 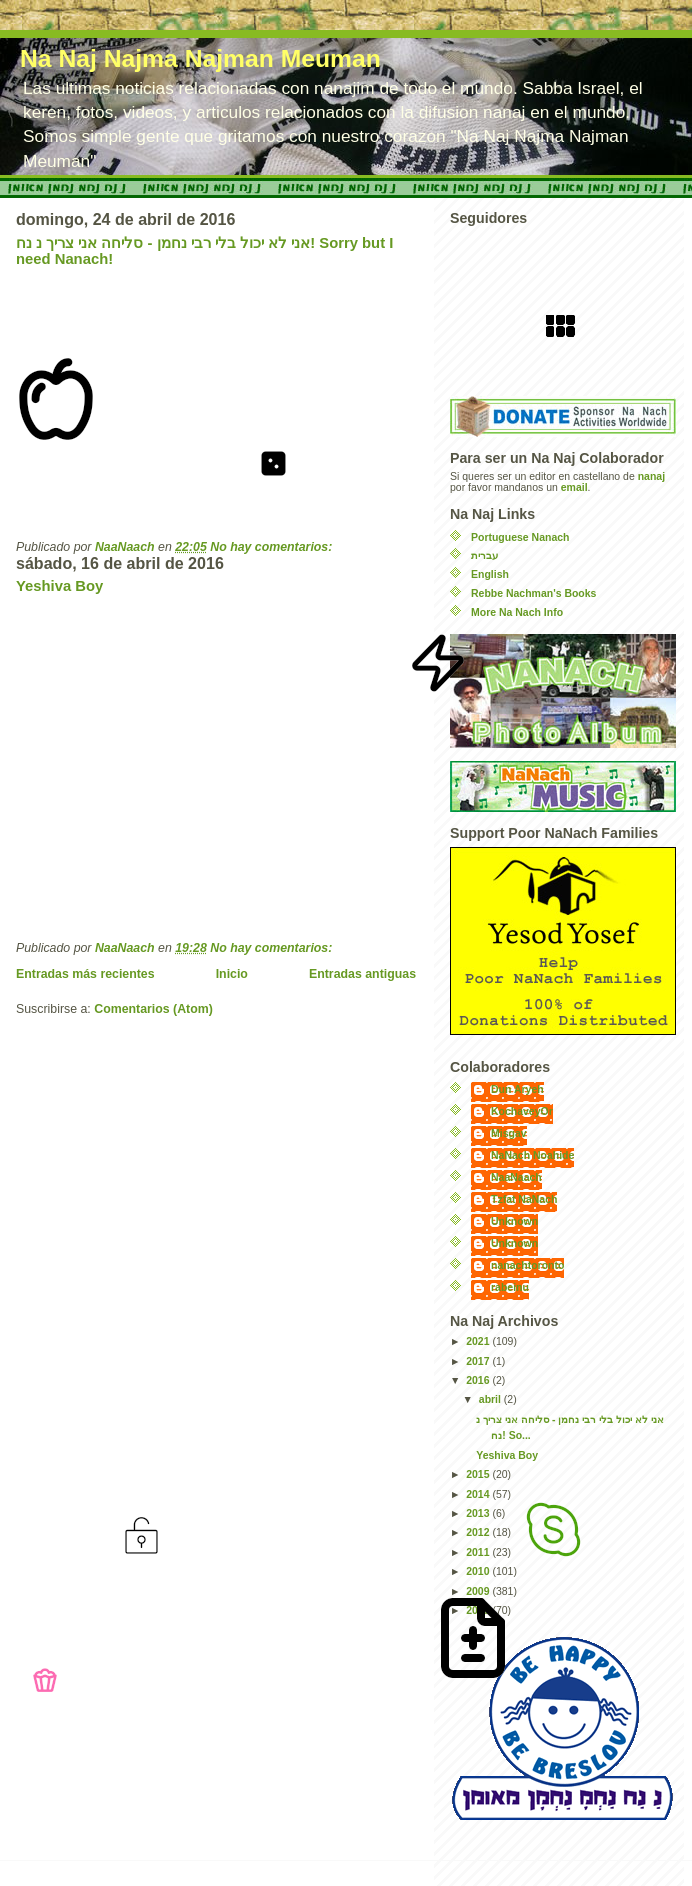 What do you see at coordinates (473, 1638) in the screenshot?
I see `view file differences or changes` at bounding box center [473, 1638].